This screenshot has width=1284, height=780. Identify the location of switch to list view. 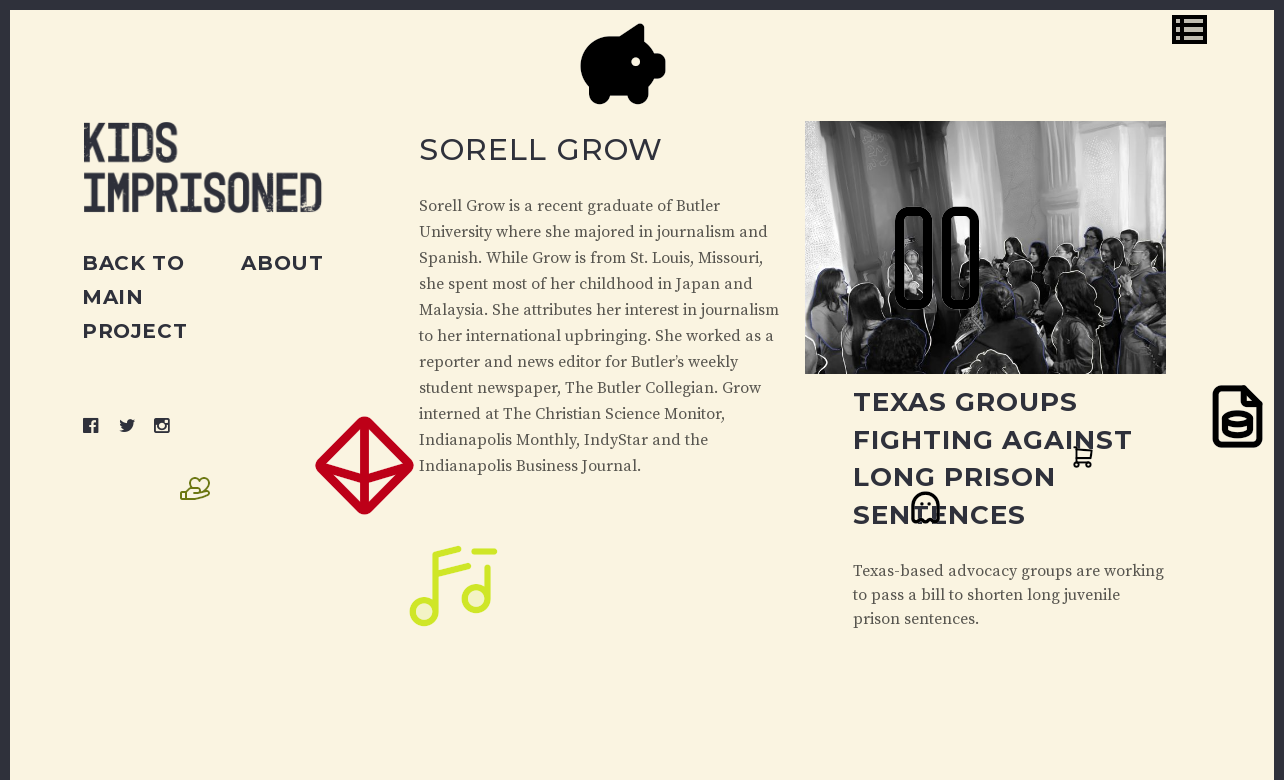
(1190, 29).